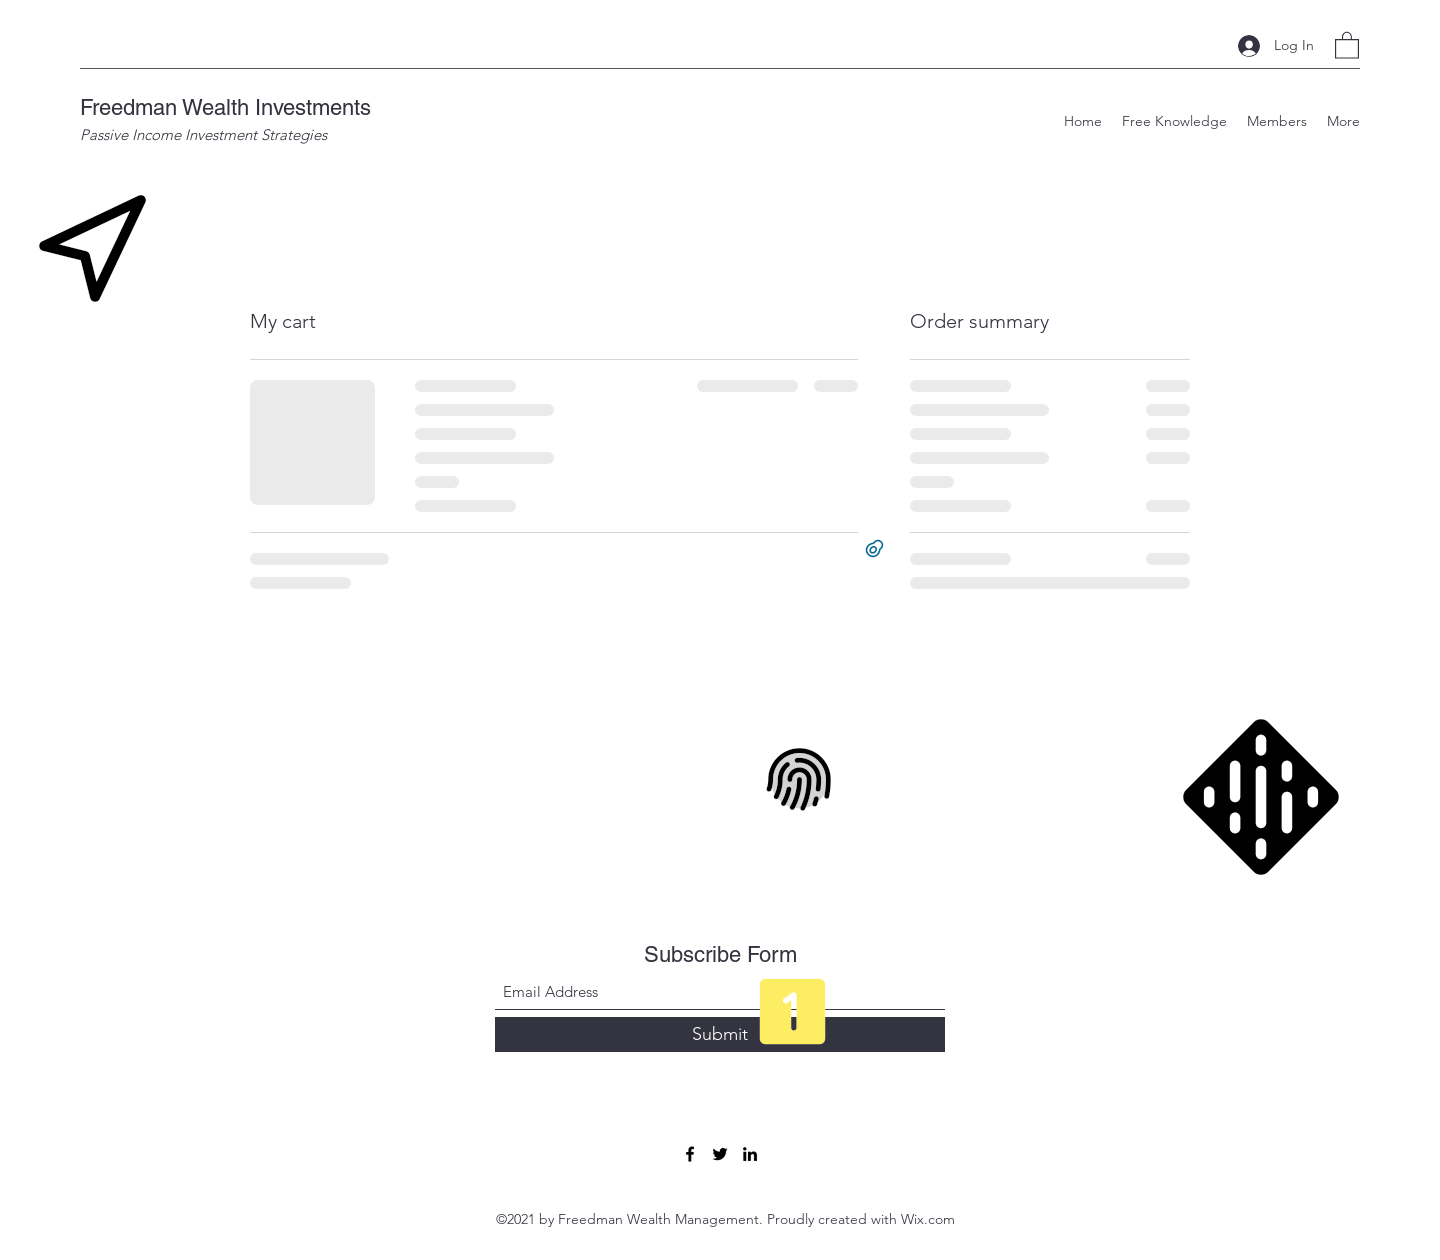 This screenshot has height=1260, width=1440. Describe the element at coordinates (799, 779) in the screenshot. I see `authenticate with biometric fingerprint` at that location.